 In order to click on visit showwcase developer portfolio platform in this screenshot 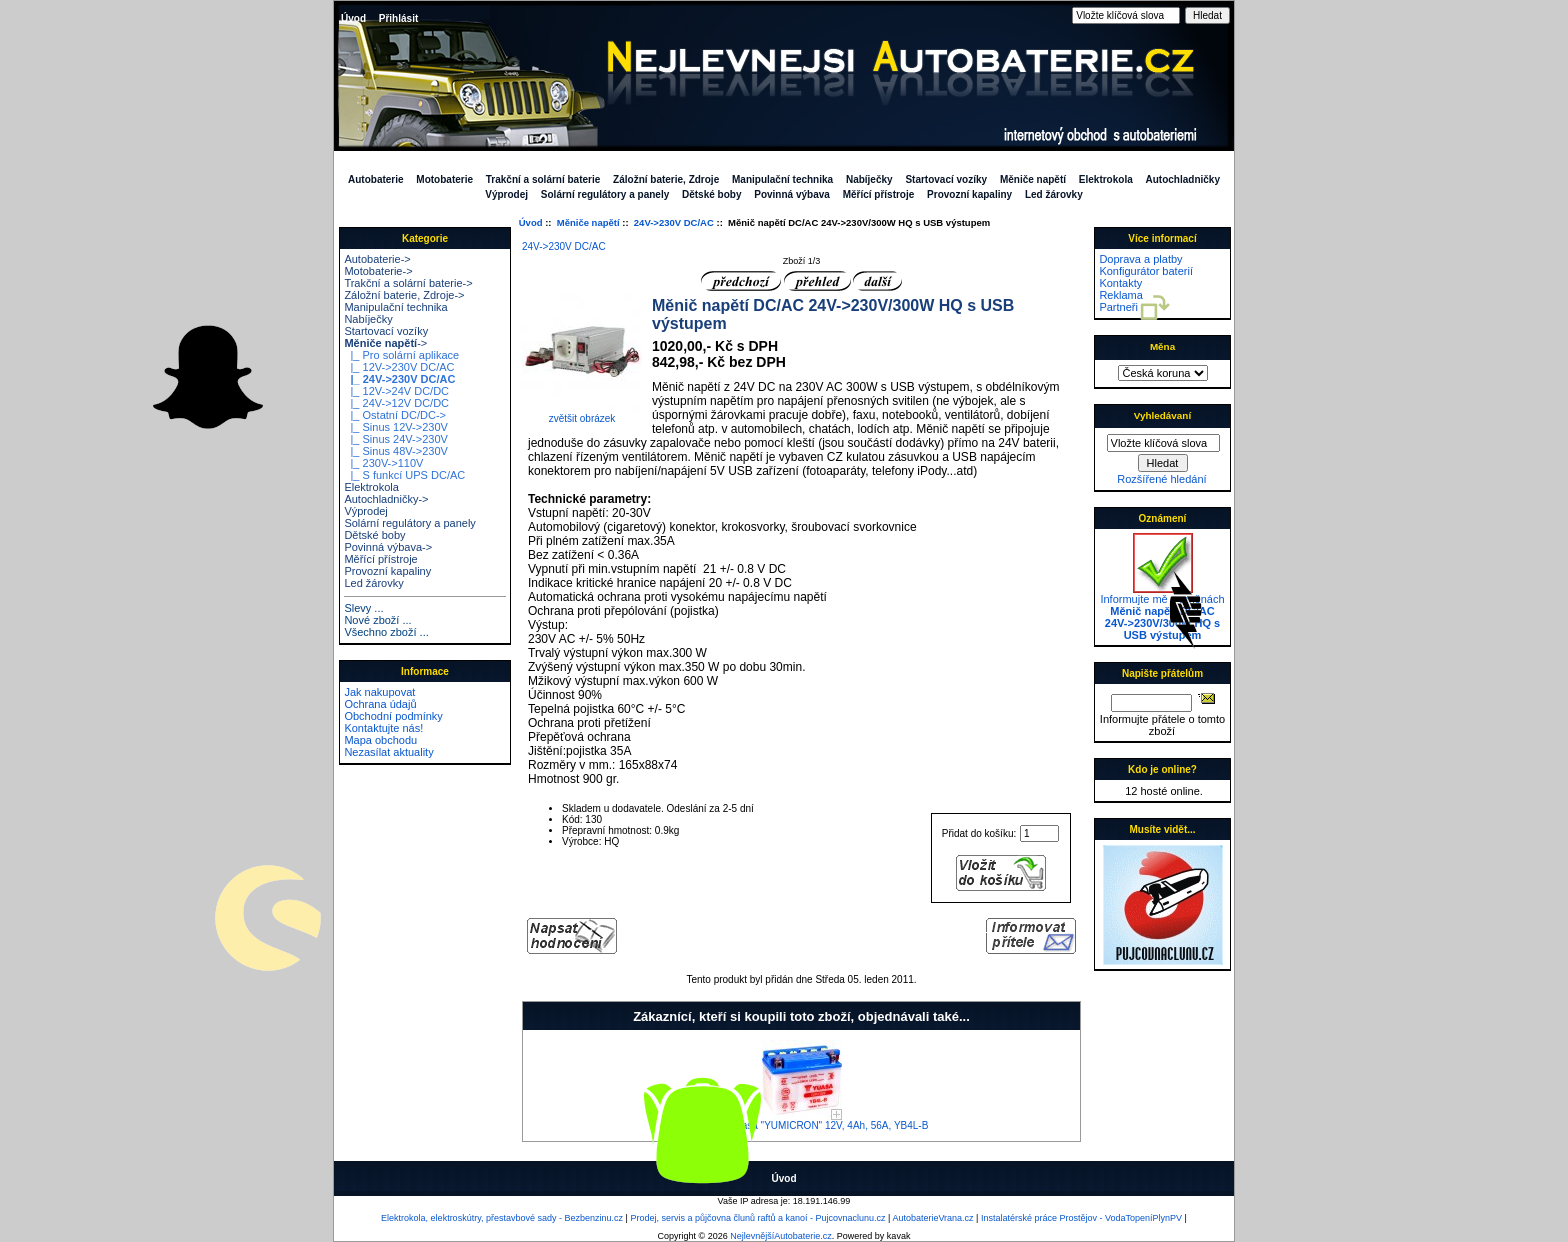, I will do `click(702, 1130)`.